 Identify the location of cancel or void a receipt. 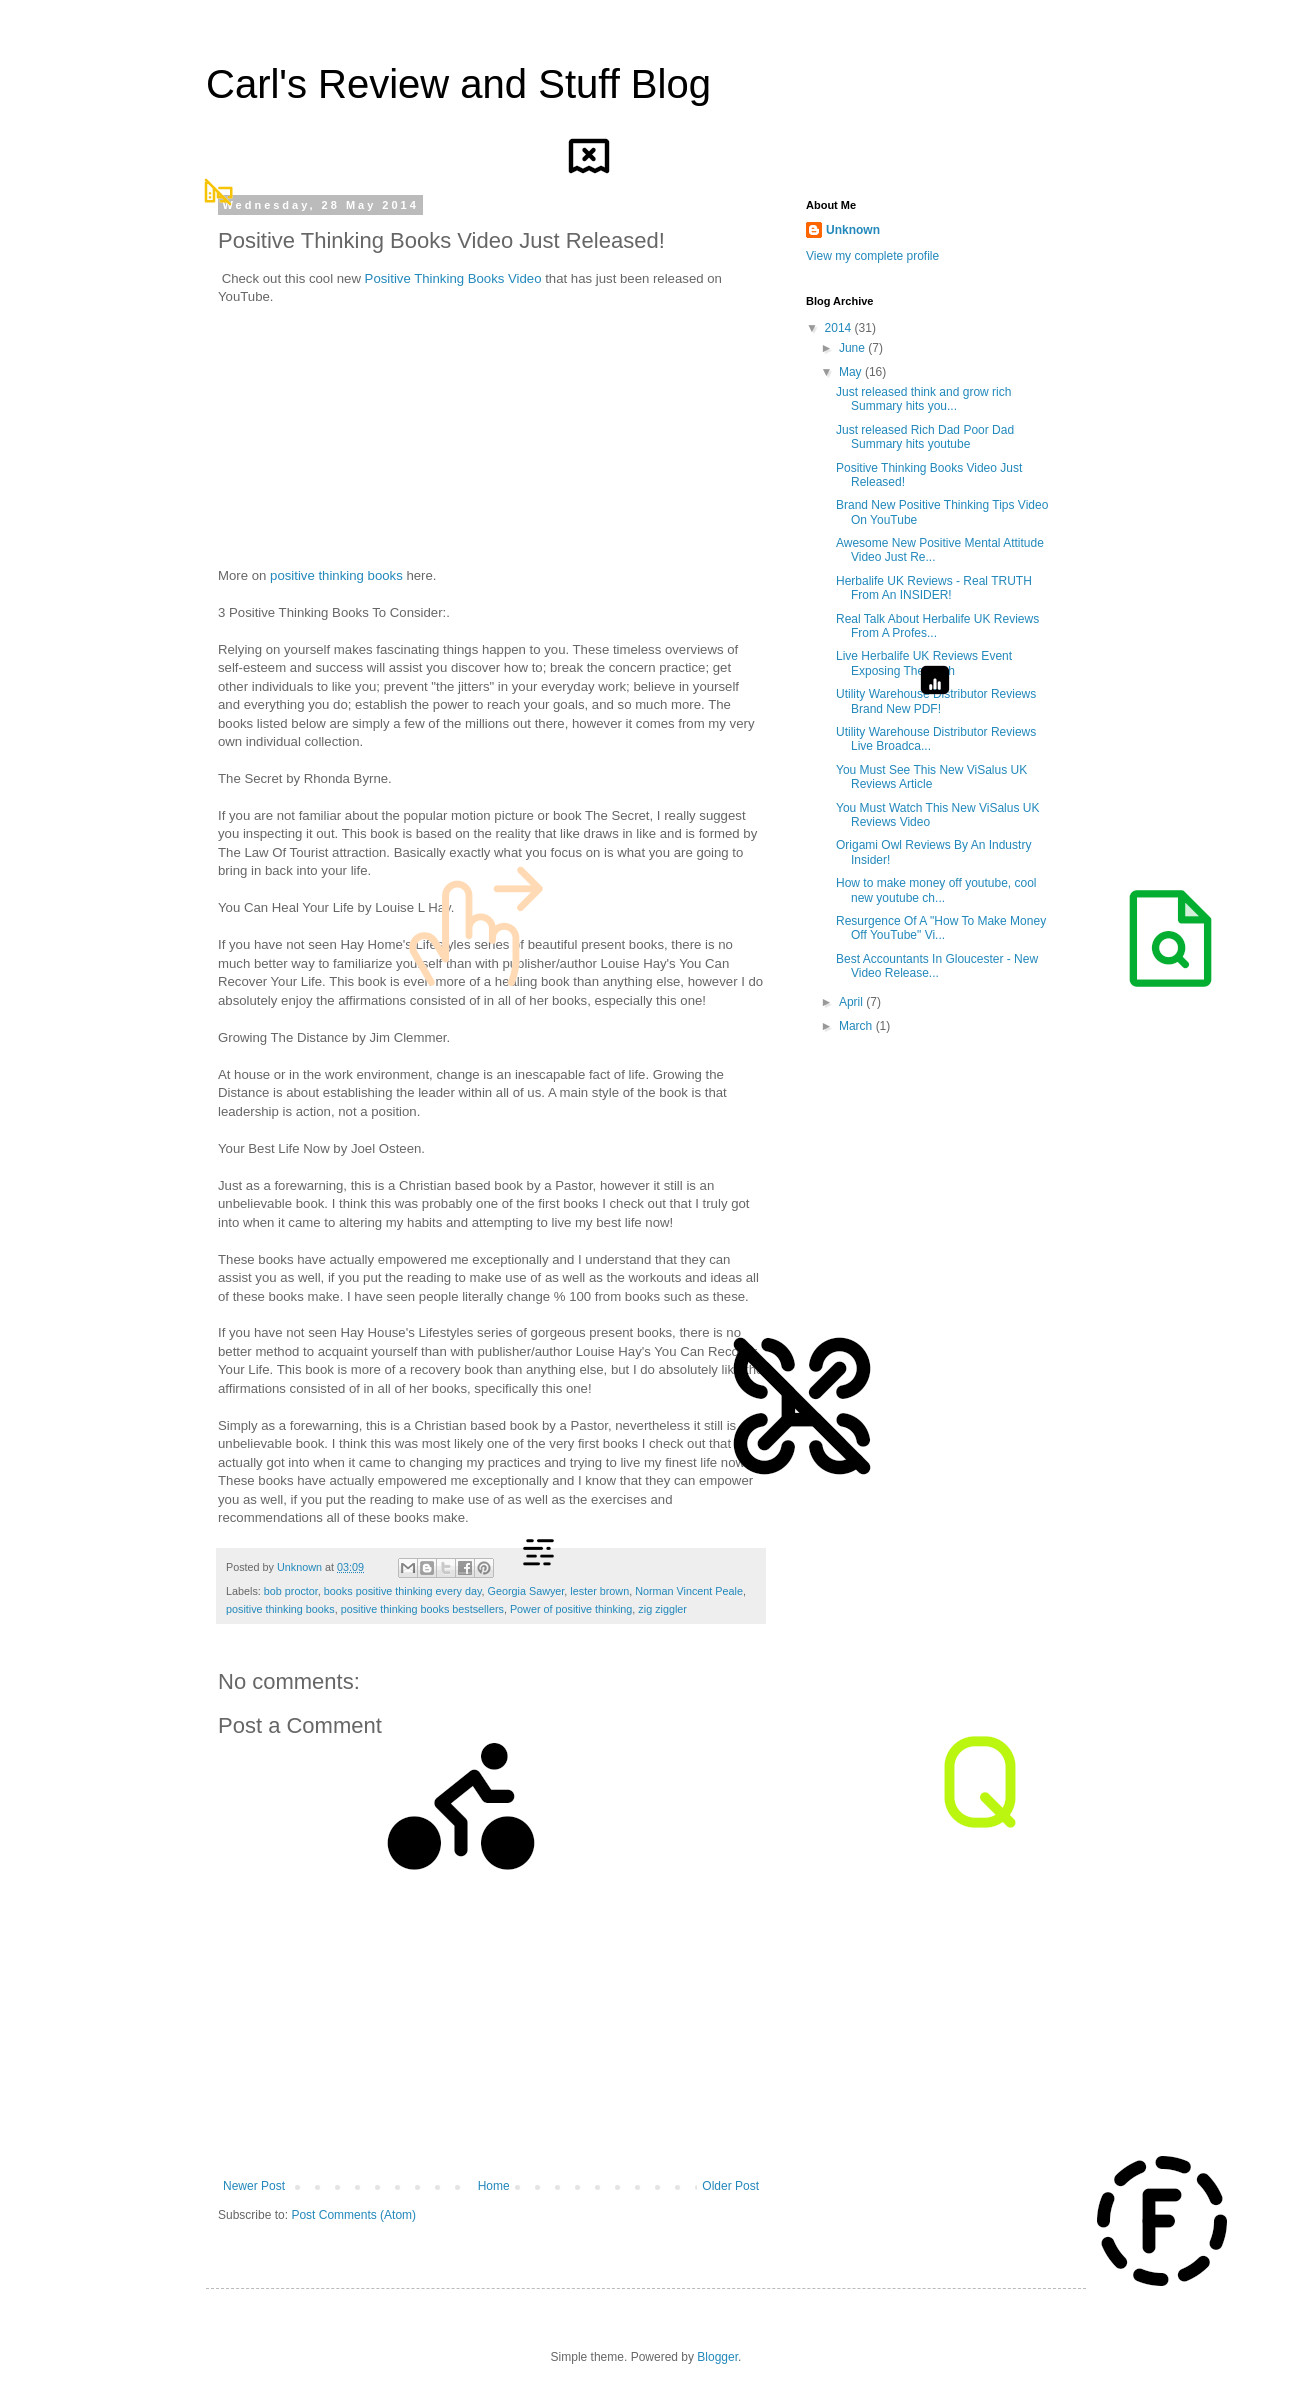
(589, 156).